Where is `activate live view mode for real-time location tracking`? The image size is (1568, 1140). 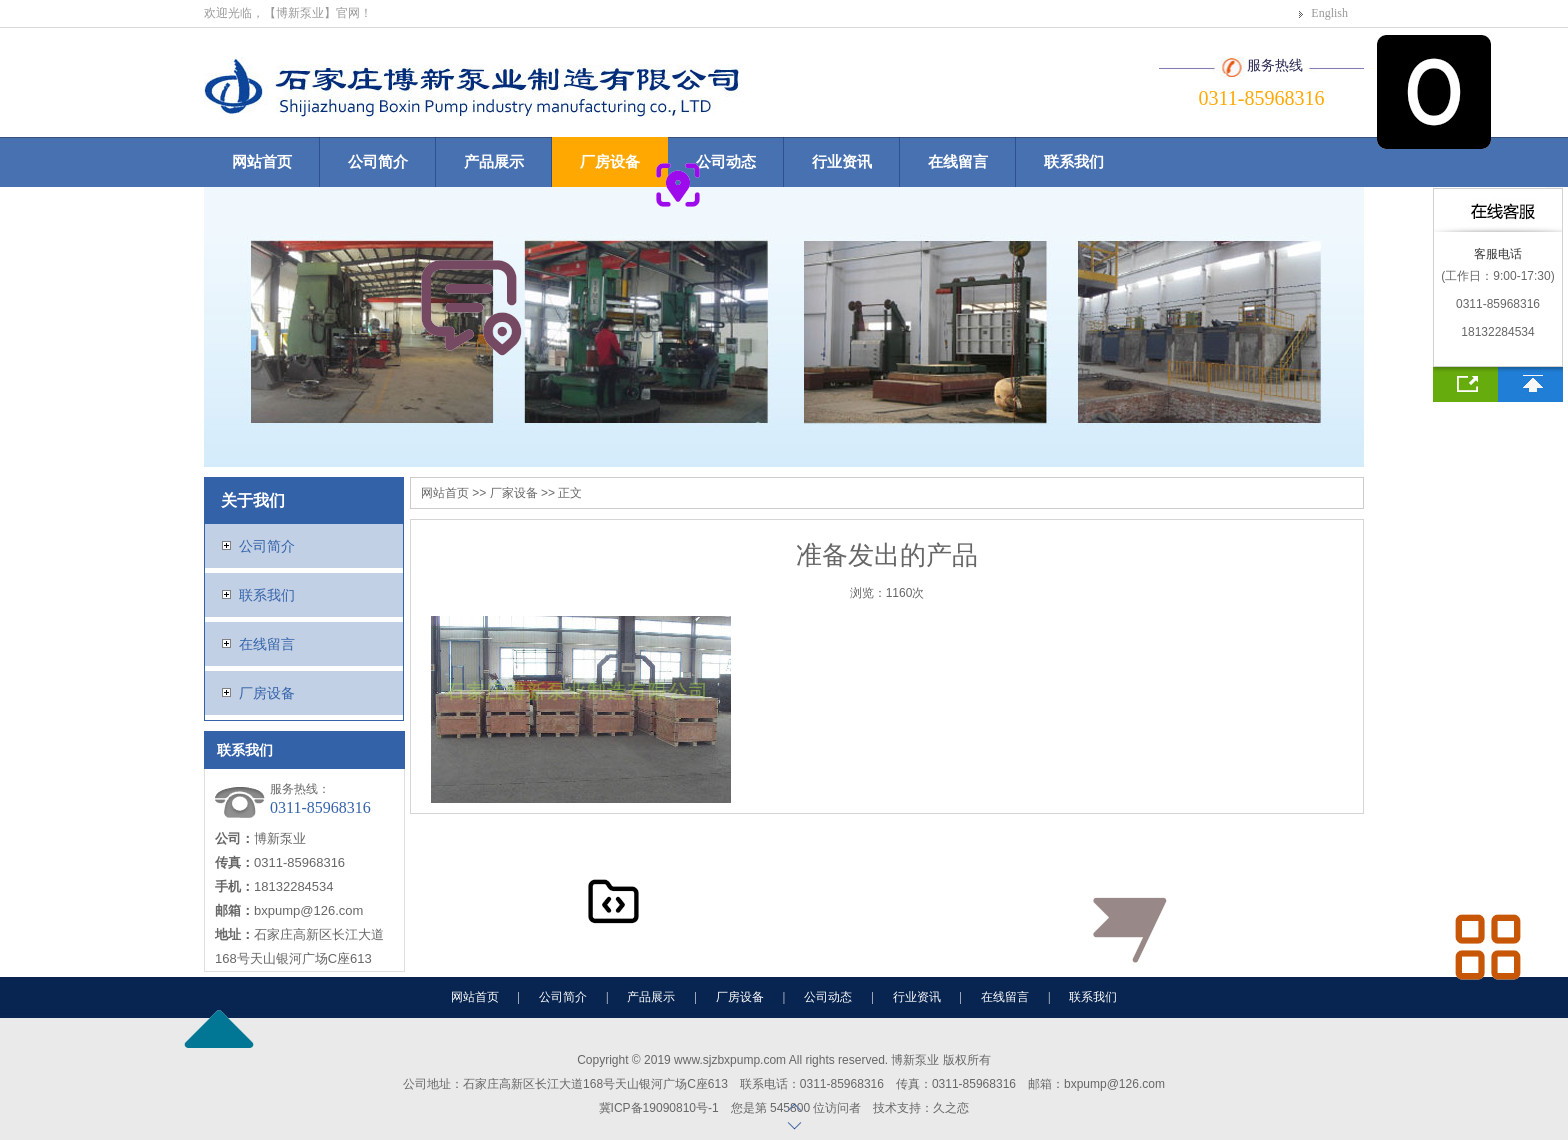
activate live view mode for real-time location tracking is located at coordinates (678, 185).